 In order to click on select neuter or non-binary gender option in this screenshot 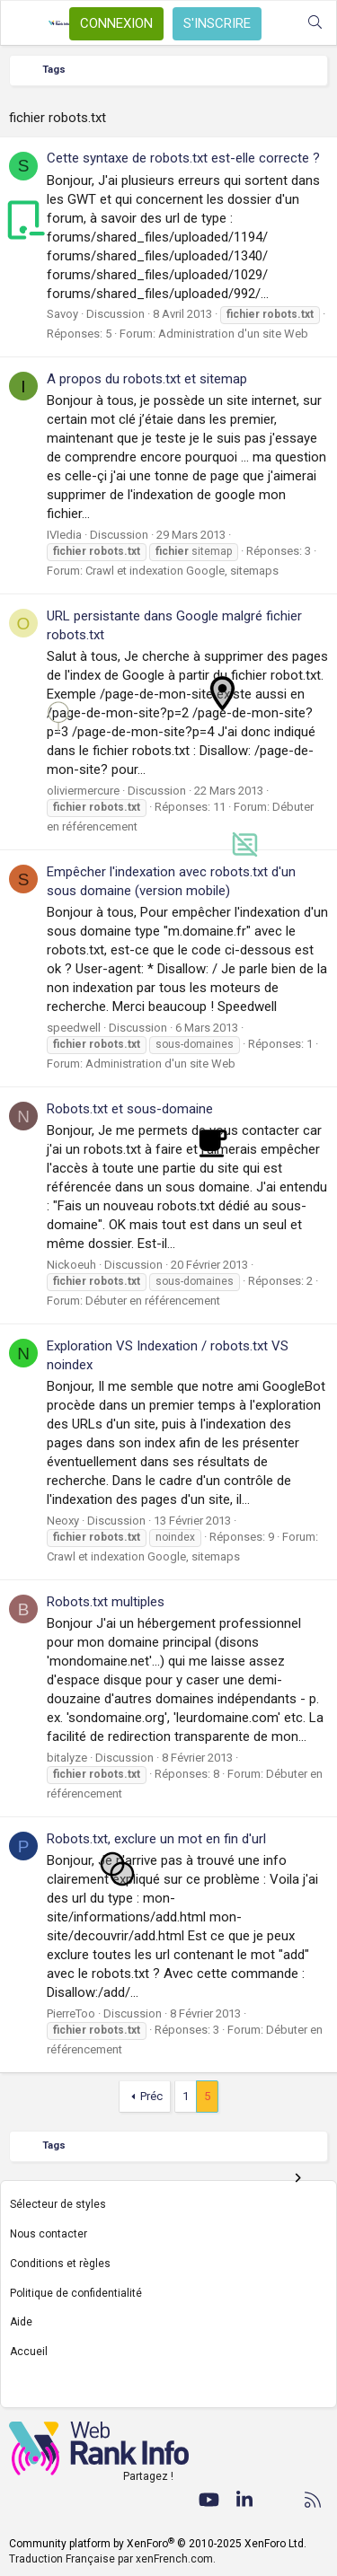, I will do `click(58, 716)`.